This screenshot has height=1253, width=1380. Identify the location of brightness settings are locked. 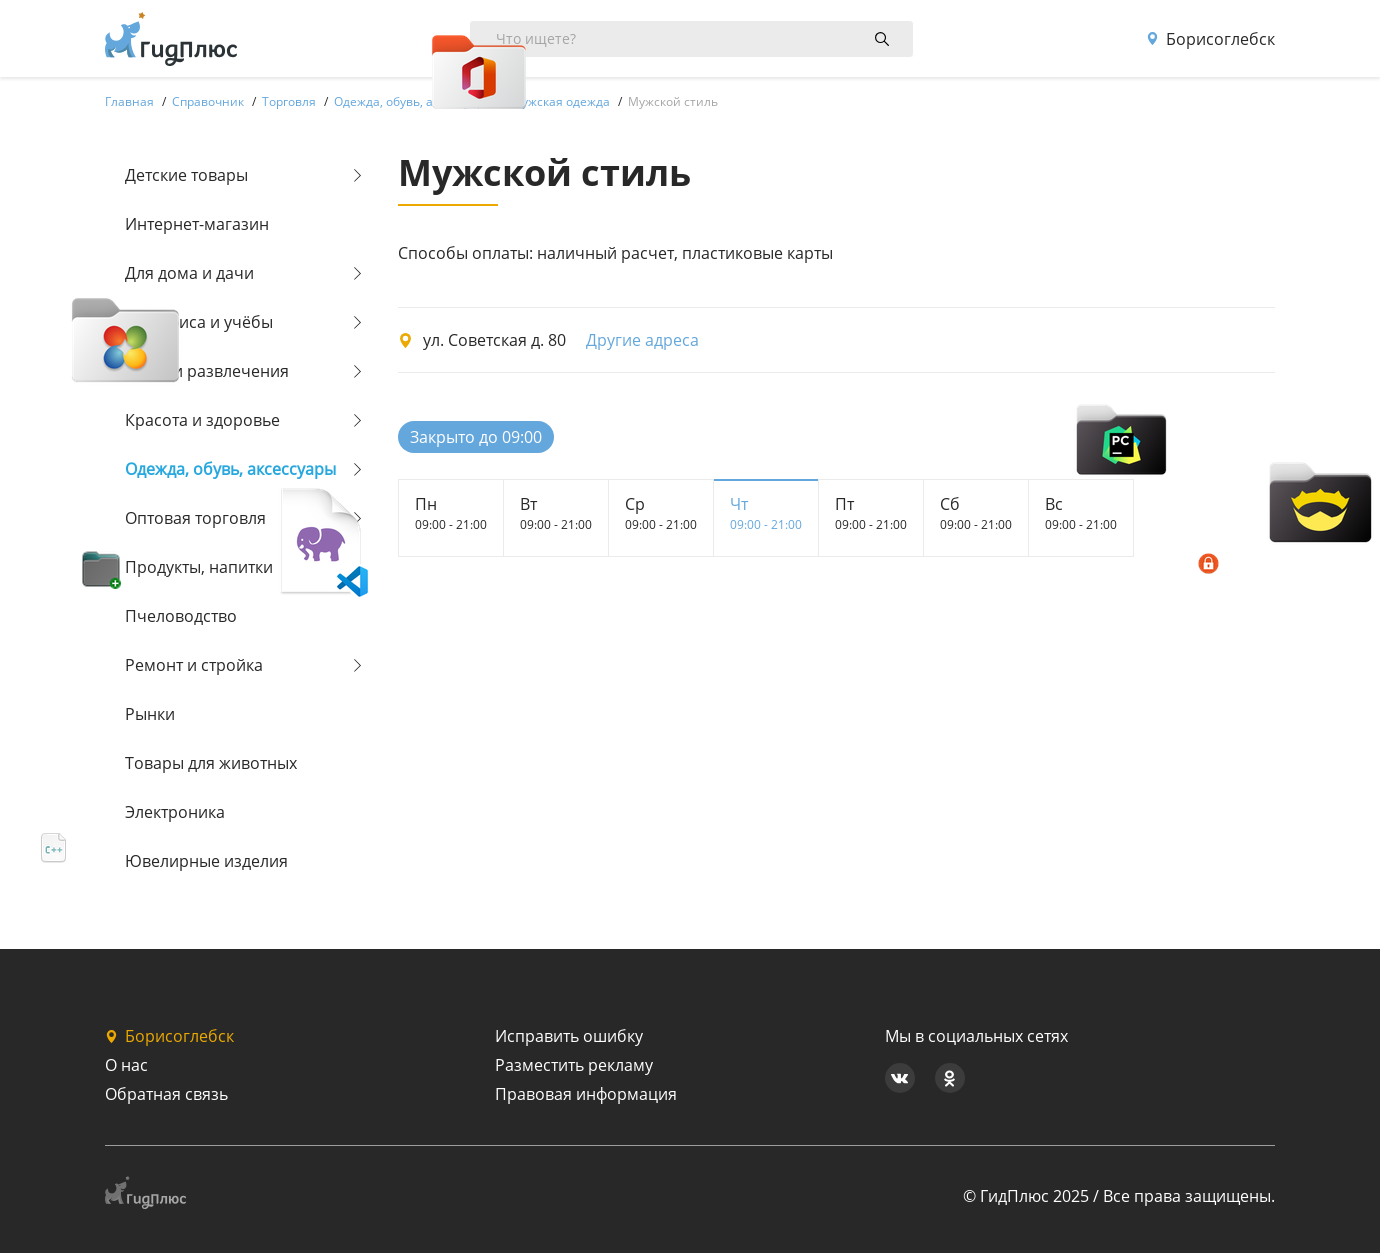
(1208, 563).